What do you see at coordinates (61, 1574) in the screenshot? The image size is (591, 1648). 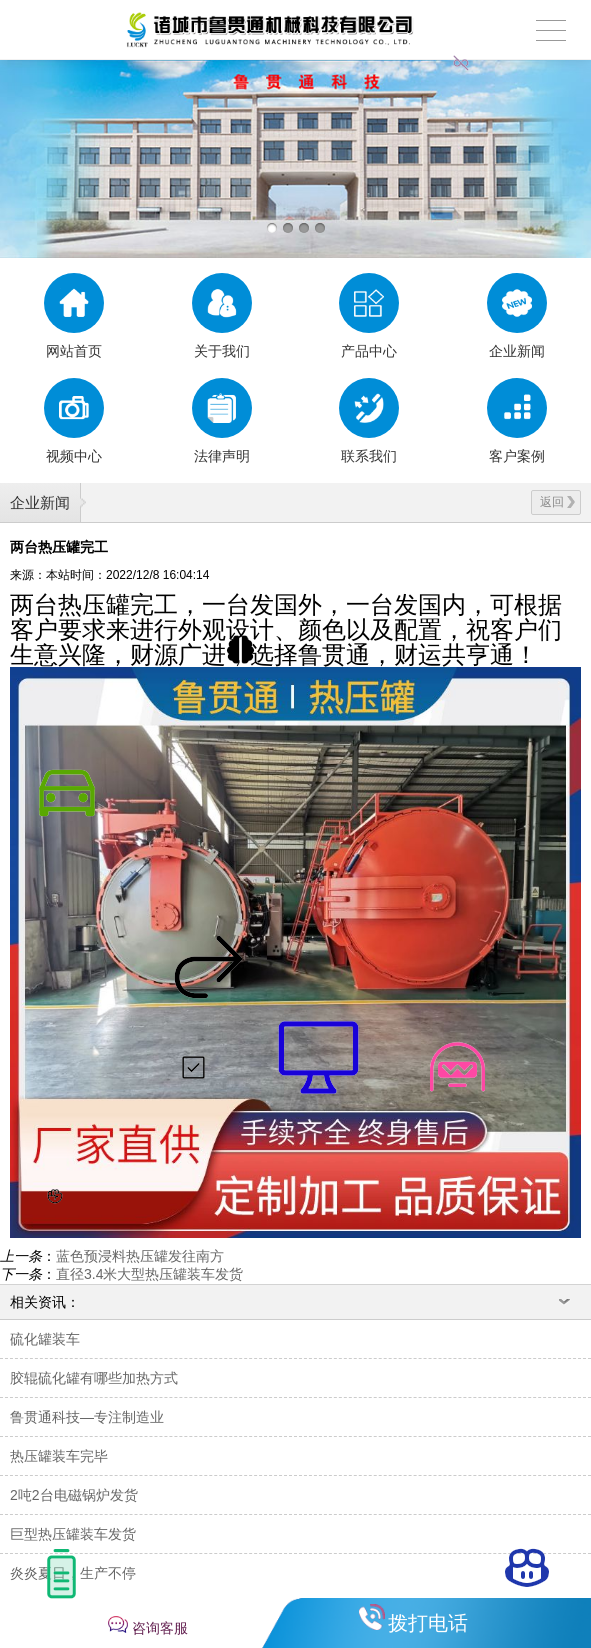 I see `indicates high battery level` at bounding box center [61, 1574].